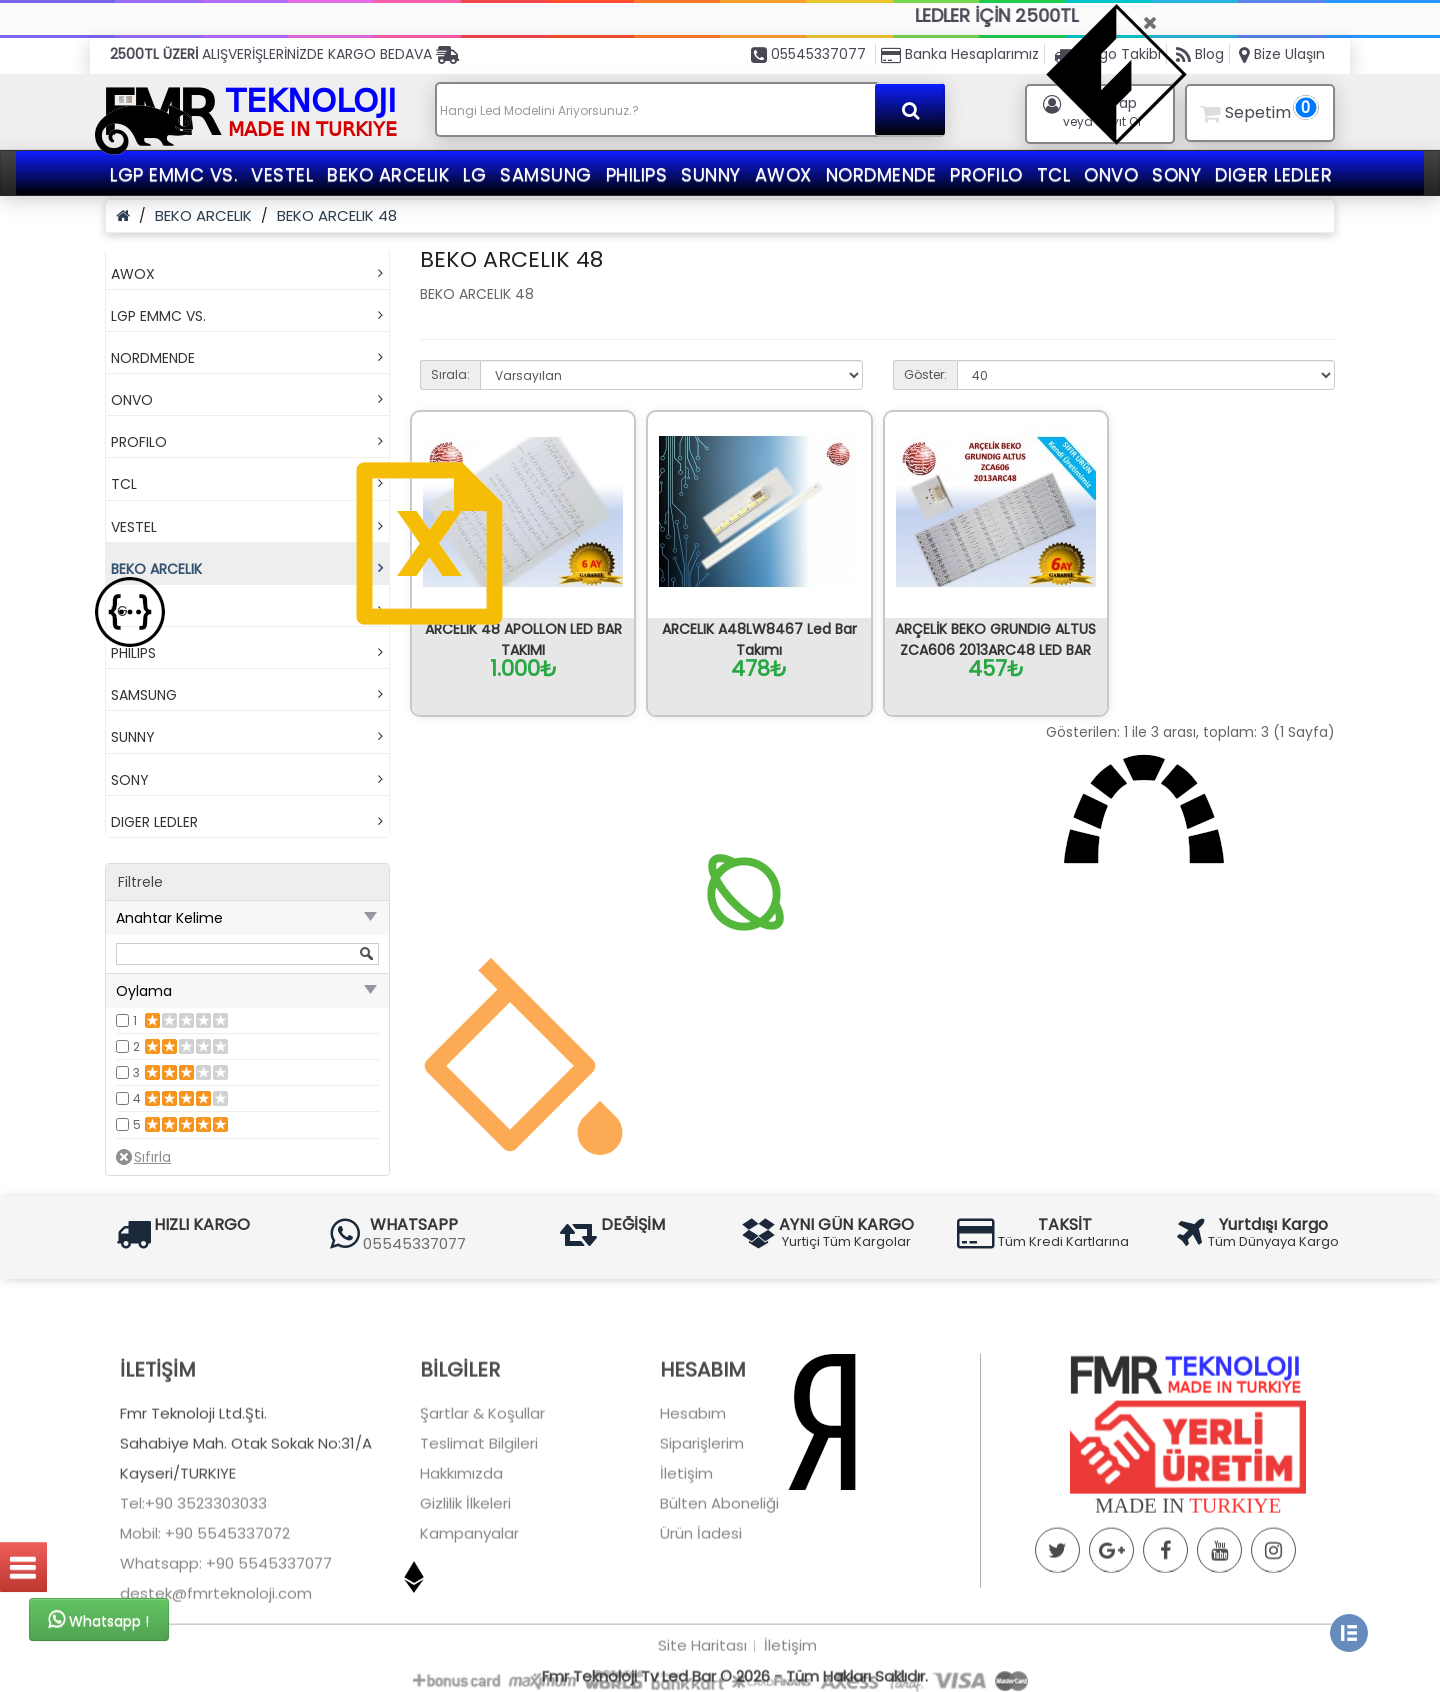  Describe the element at coordinates (130, 612) in the screenshot. I see `Swagger API documentation tool logo` at that location.